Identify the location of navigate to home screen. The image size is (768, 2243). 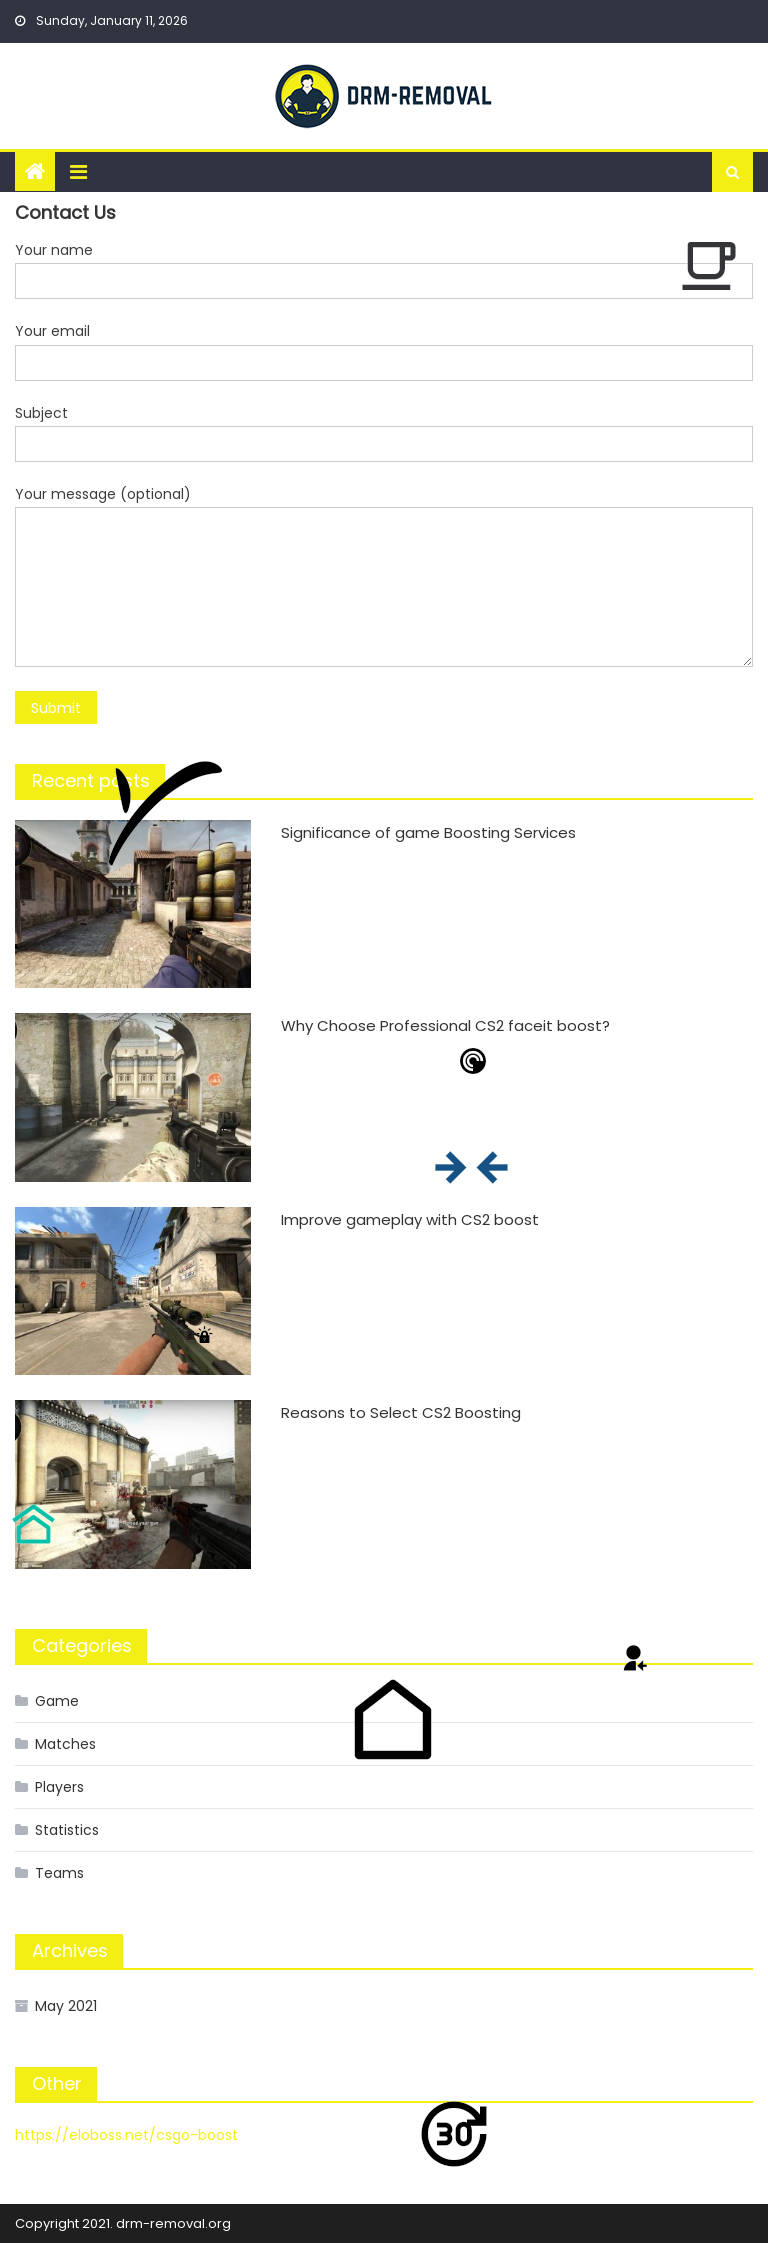
(393, 1721).